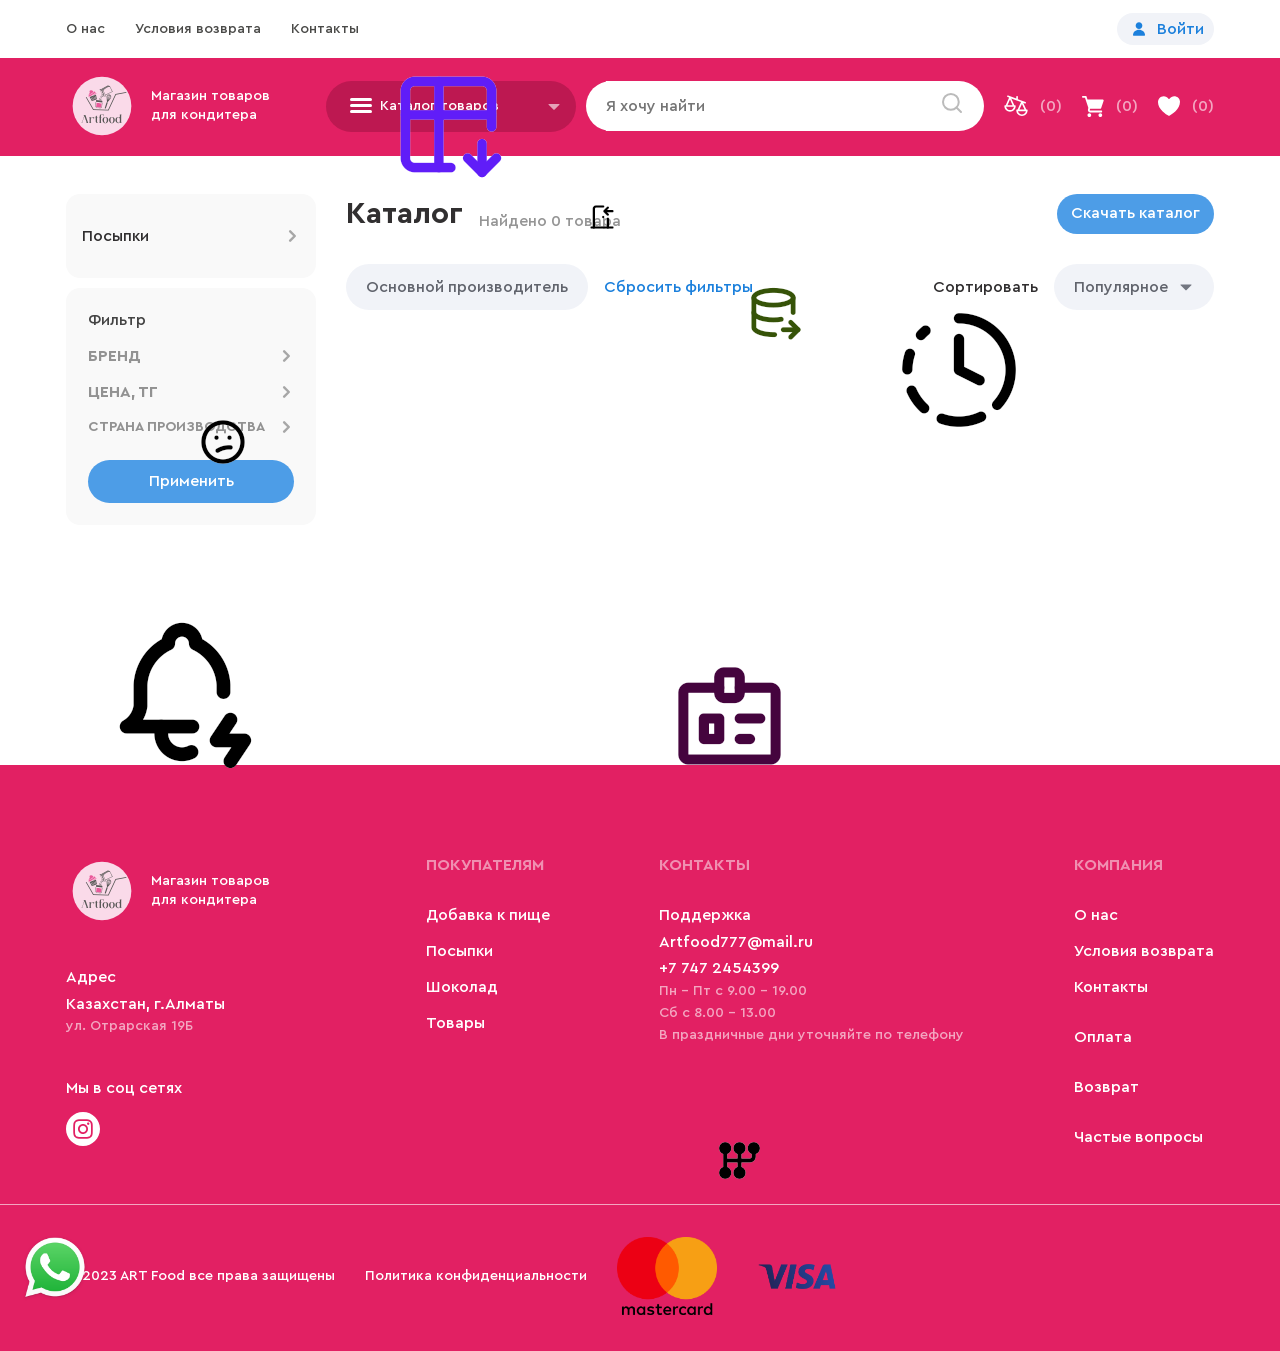 The image size is (1280, 1351). Describe the element at coordinates (959, 370) in the screenshot. I see `indicates expiring or temporary content` at that location.